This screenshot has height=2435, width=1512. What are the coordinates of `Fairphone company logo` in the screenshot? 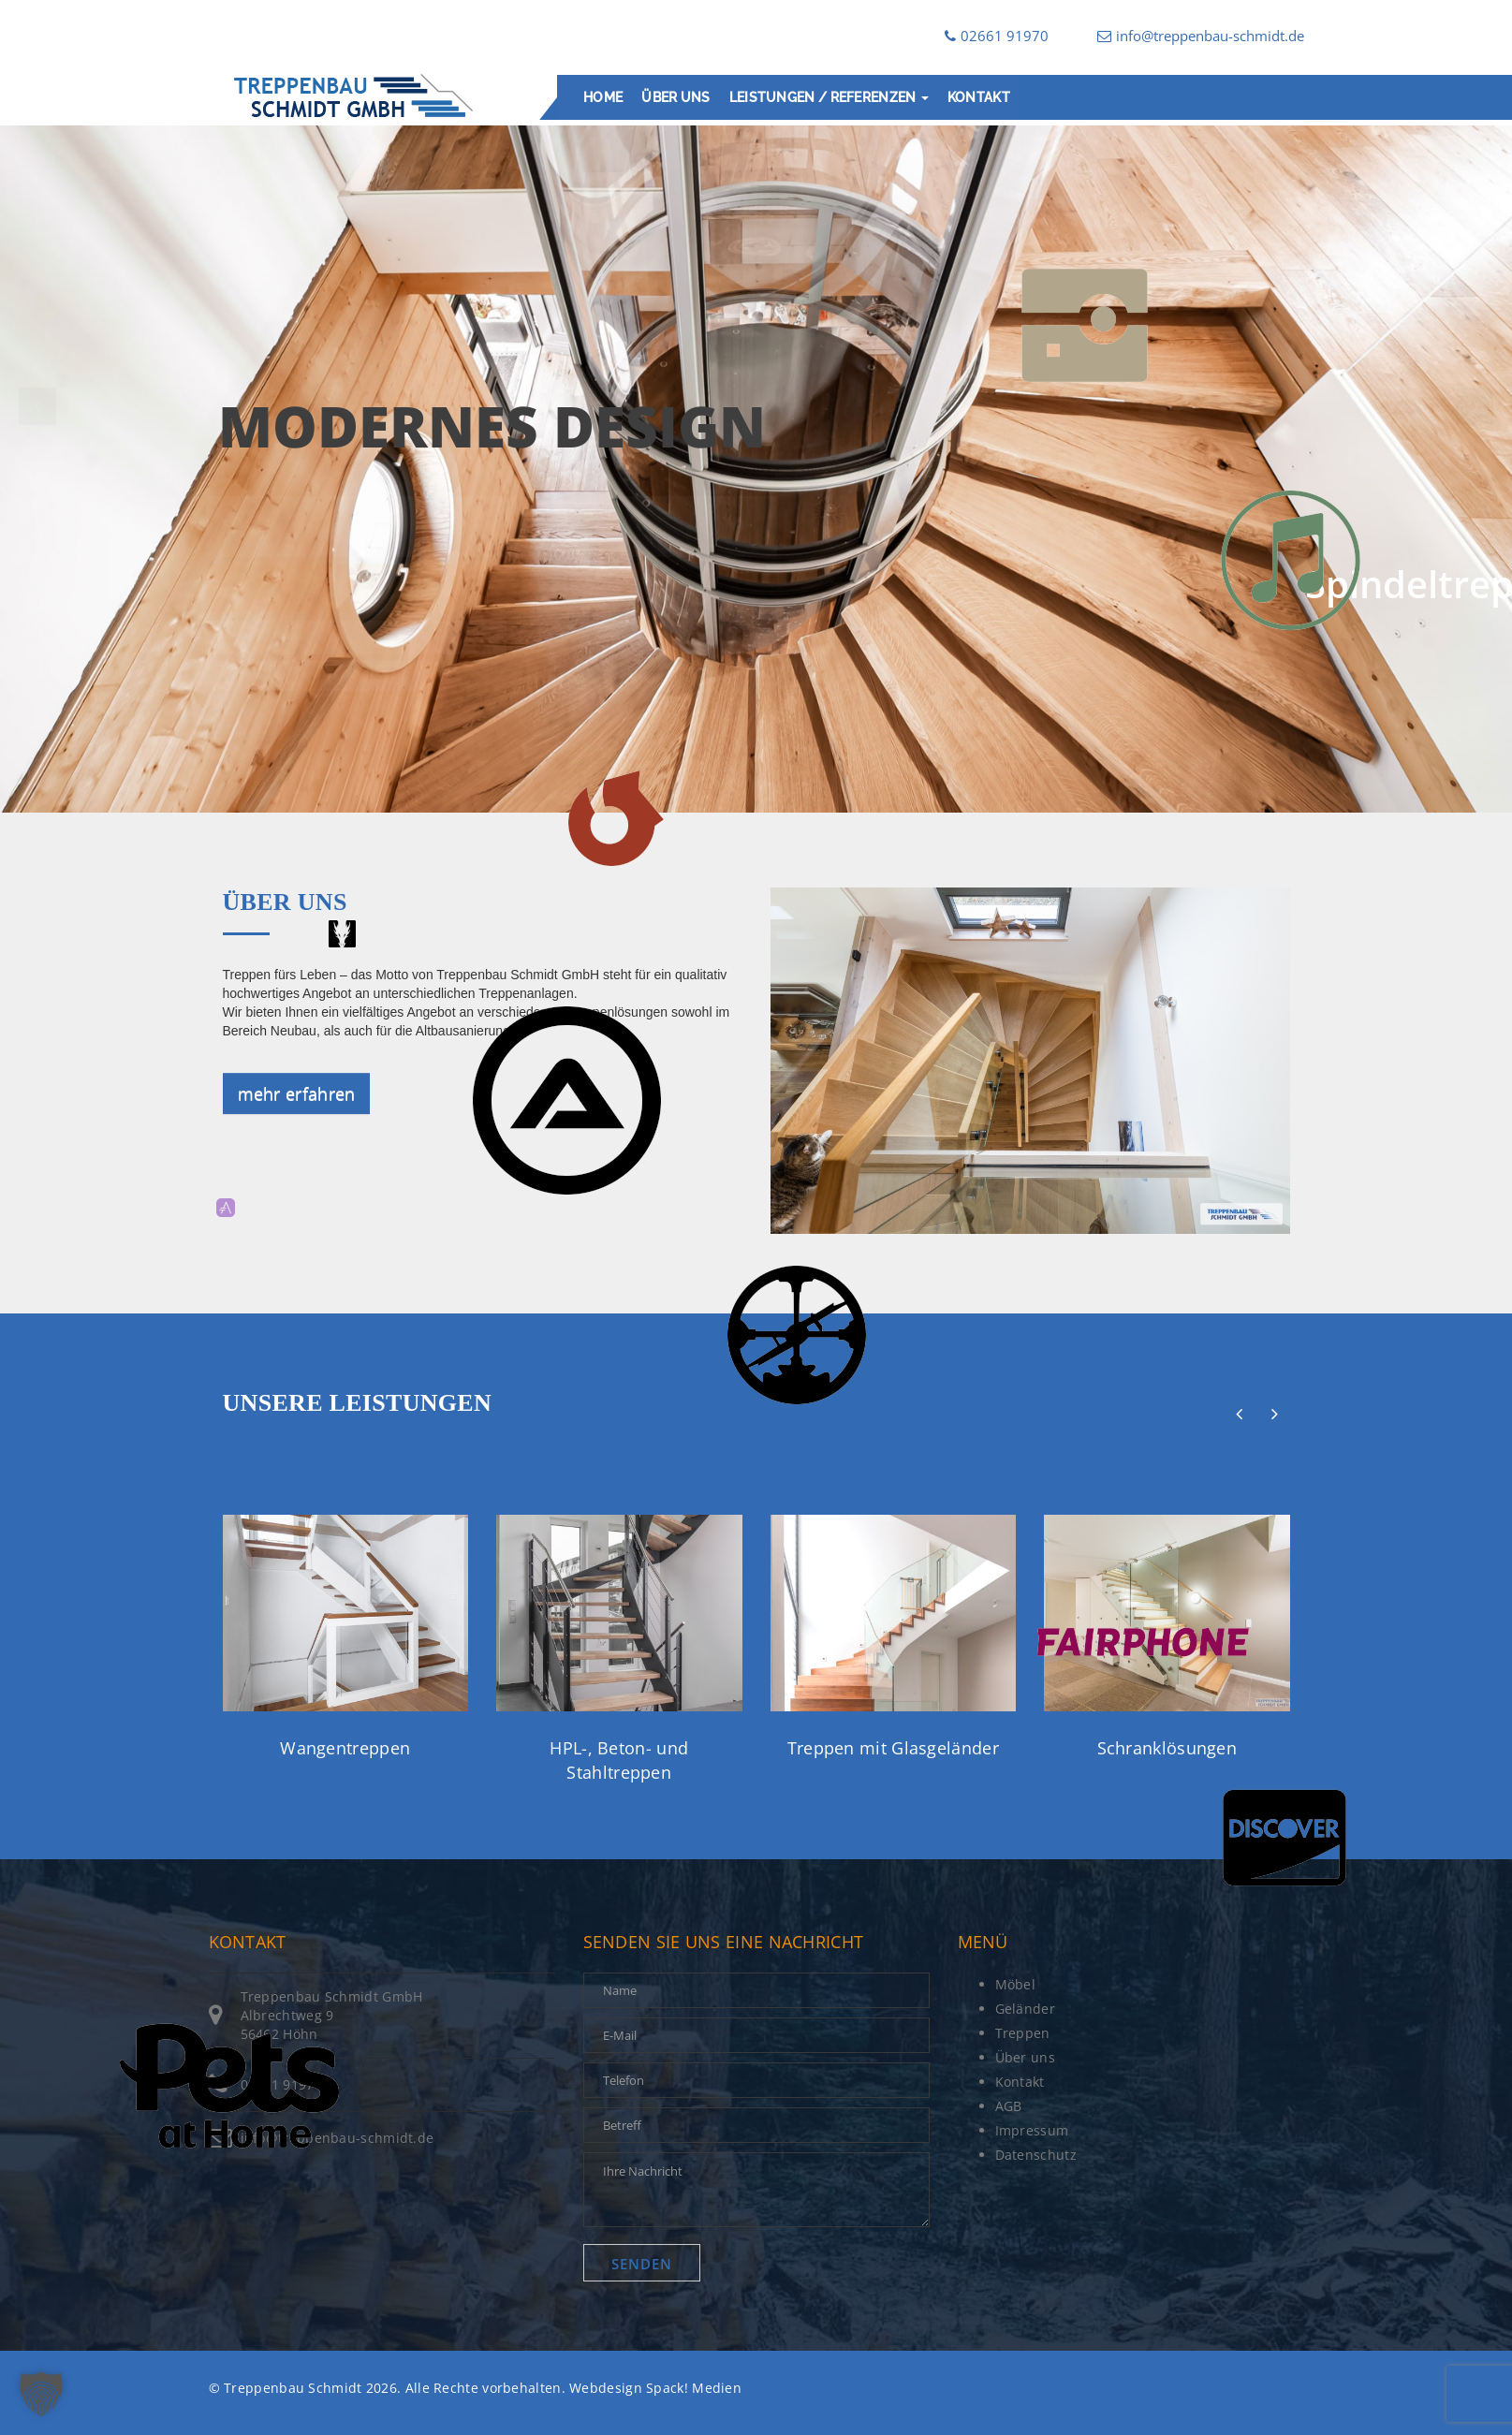 It's located at (1143, 1642).